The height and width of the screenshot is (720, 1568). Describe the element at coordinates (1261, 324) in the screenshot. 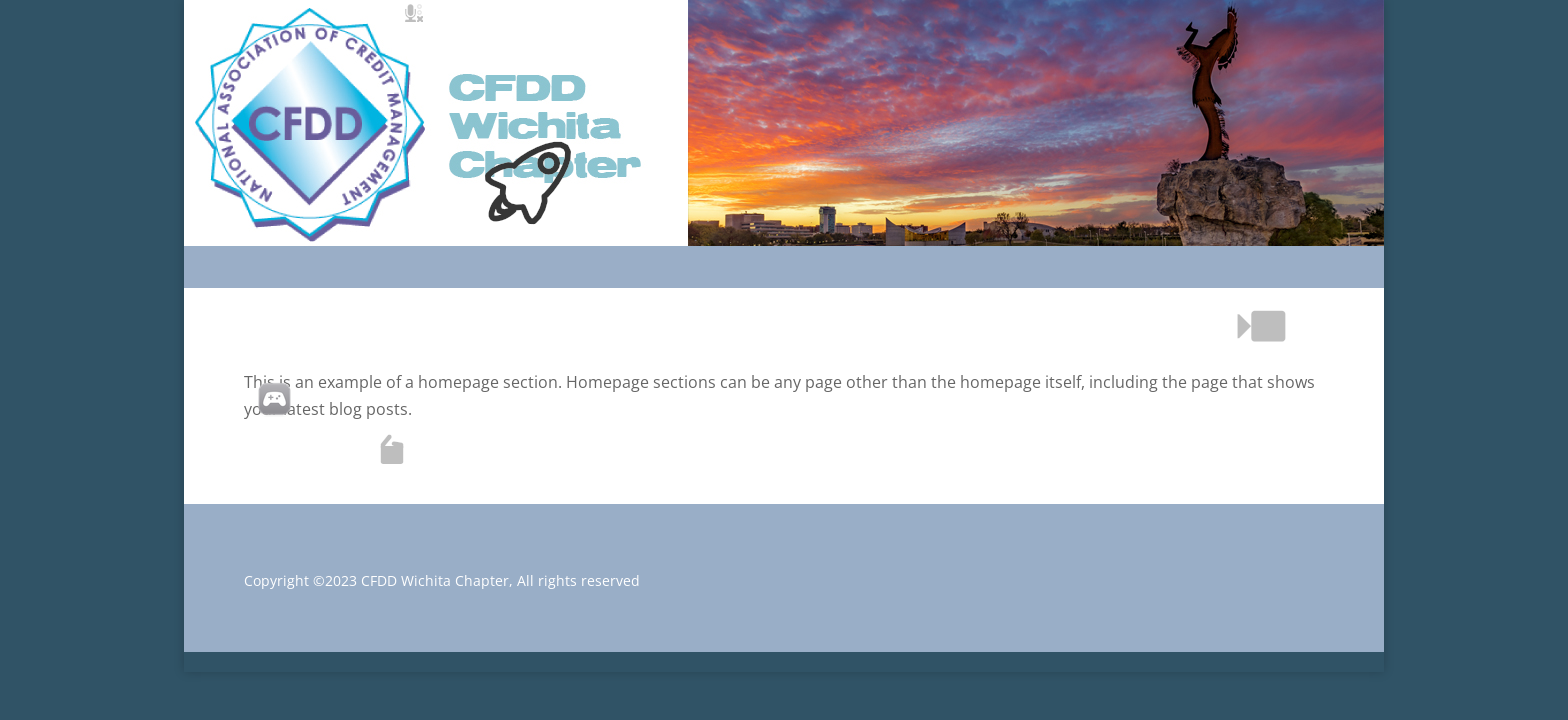

I see `video file type indicator` at that location.